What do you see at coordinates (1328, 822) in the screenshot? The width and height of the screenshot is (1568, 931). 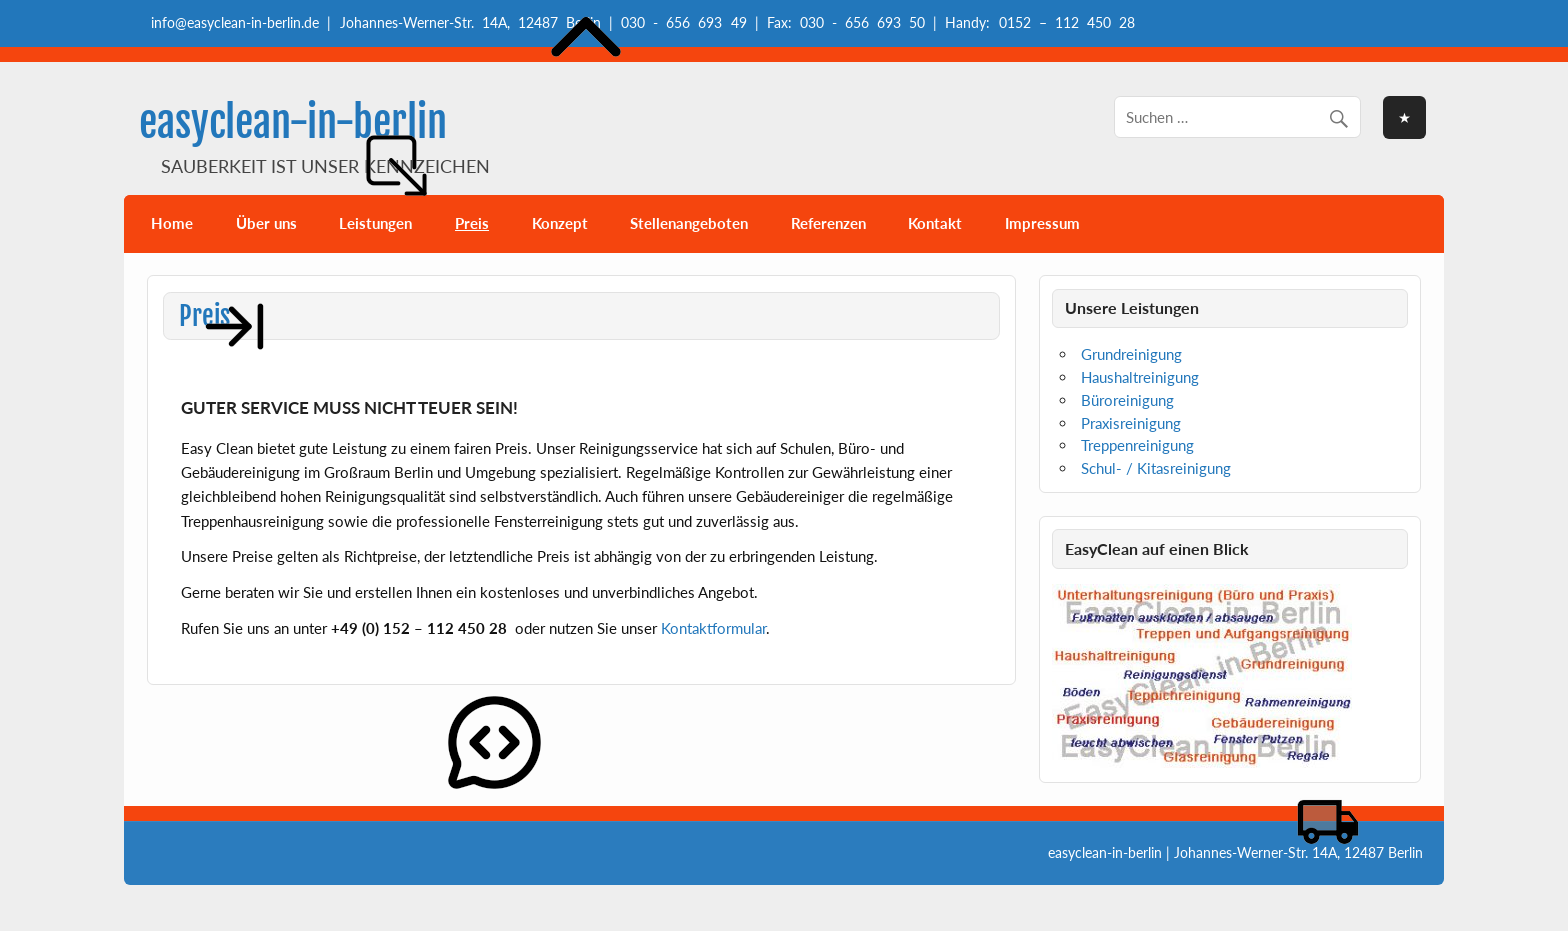 I see `track your delivery status` at bounding box center [1328, 822].